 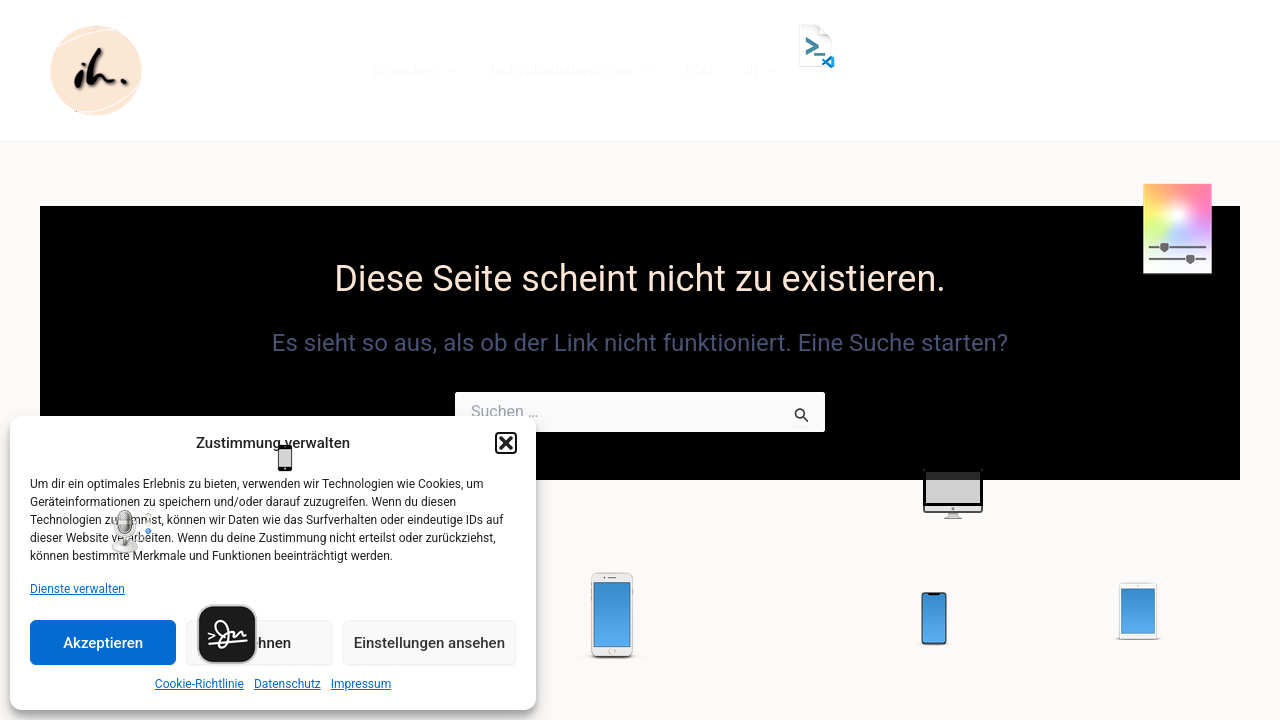 What do you see at coordinates (1177, 228) in the screenshot?
I see `adjust color preset or gradient settings` at bounding box center [1177, 228].